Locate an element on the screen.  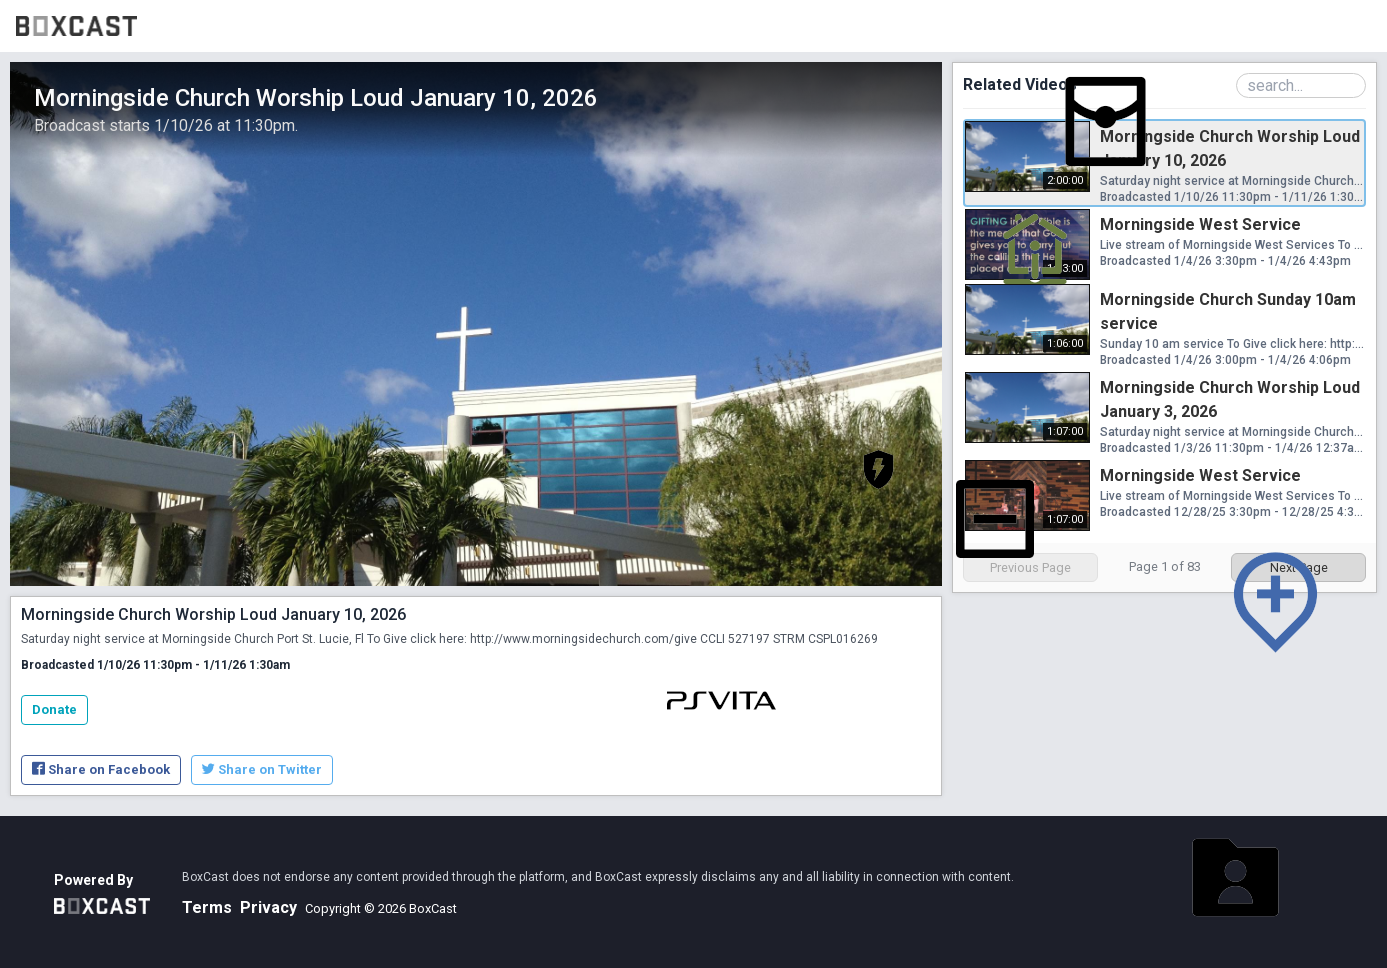
send or receive a red packet (hongbao) is located at coordinates (1105, 121).